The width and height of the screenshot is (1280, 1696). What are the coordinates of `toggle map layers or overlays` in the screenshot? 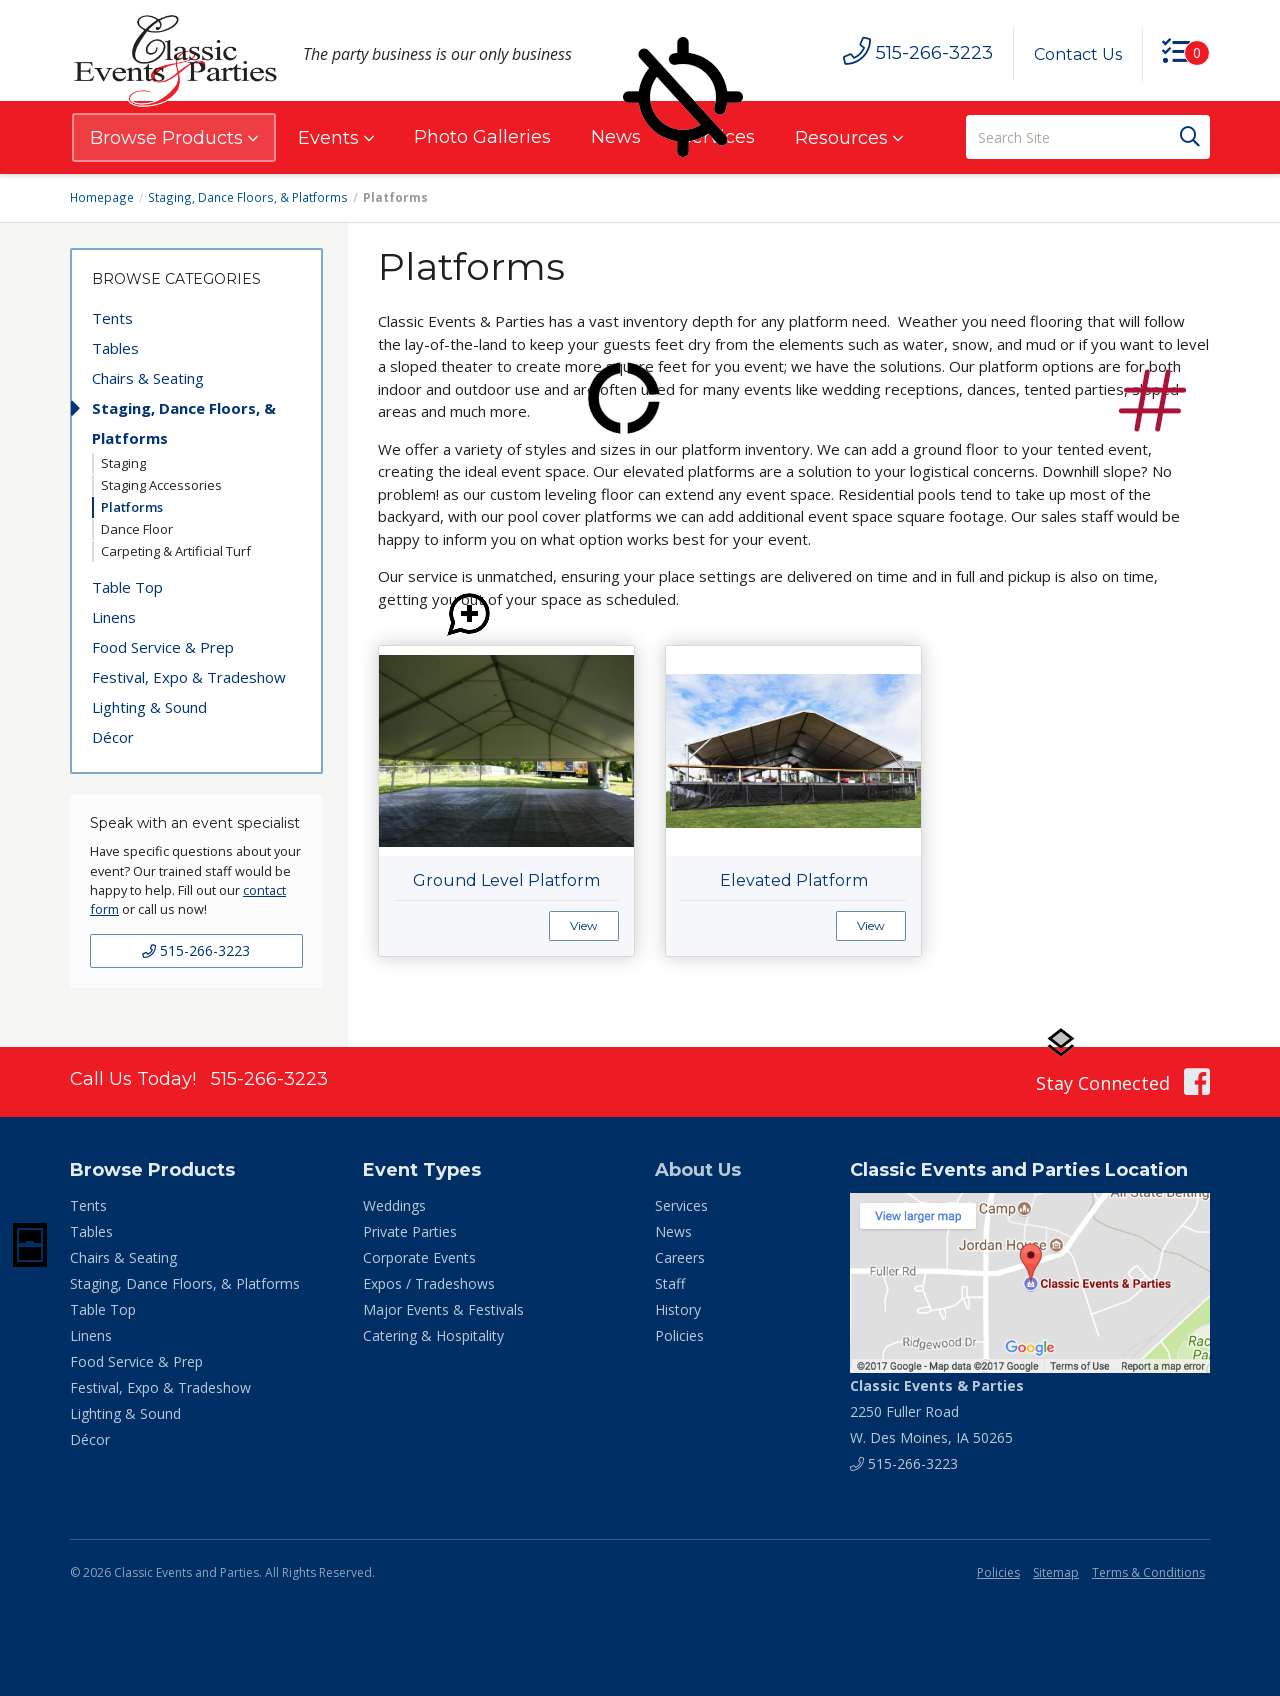 It's located at (1061, 1043).